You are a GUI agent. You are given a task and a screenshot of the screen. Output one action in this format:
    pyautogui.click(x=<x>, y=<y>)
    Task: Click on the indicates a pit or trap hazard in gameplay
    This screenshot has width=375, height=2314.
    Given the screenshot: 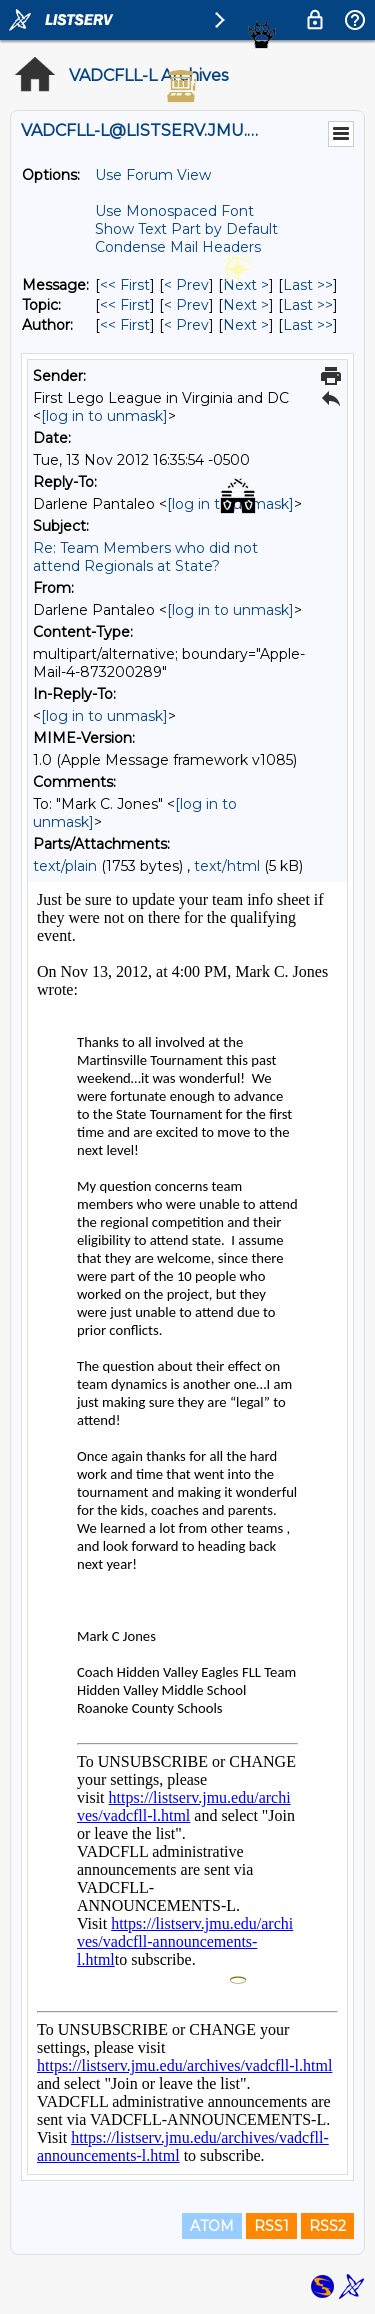 What is the action you would take?
    pyautogui.click(x=238, y=1980)
    